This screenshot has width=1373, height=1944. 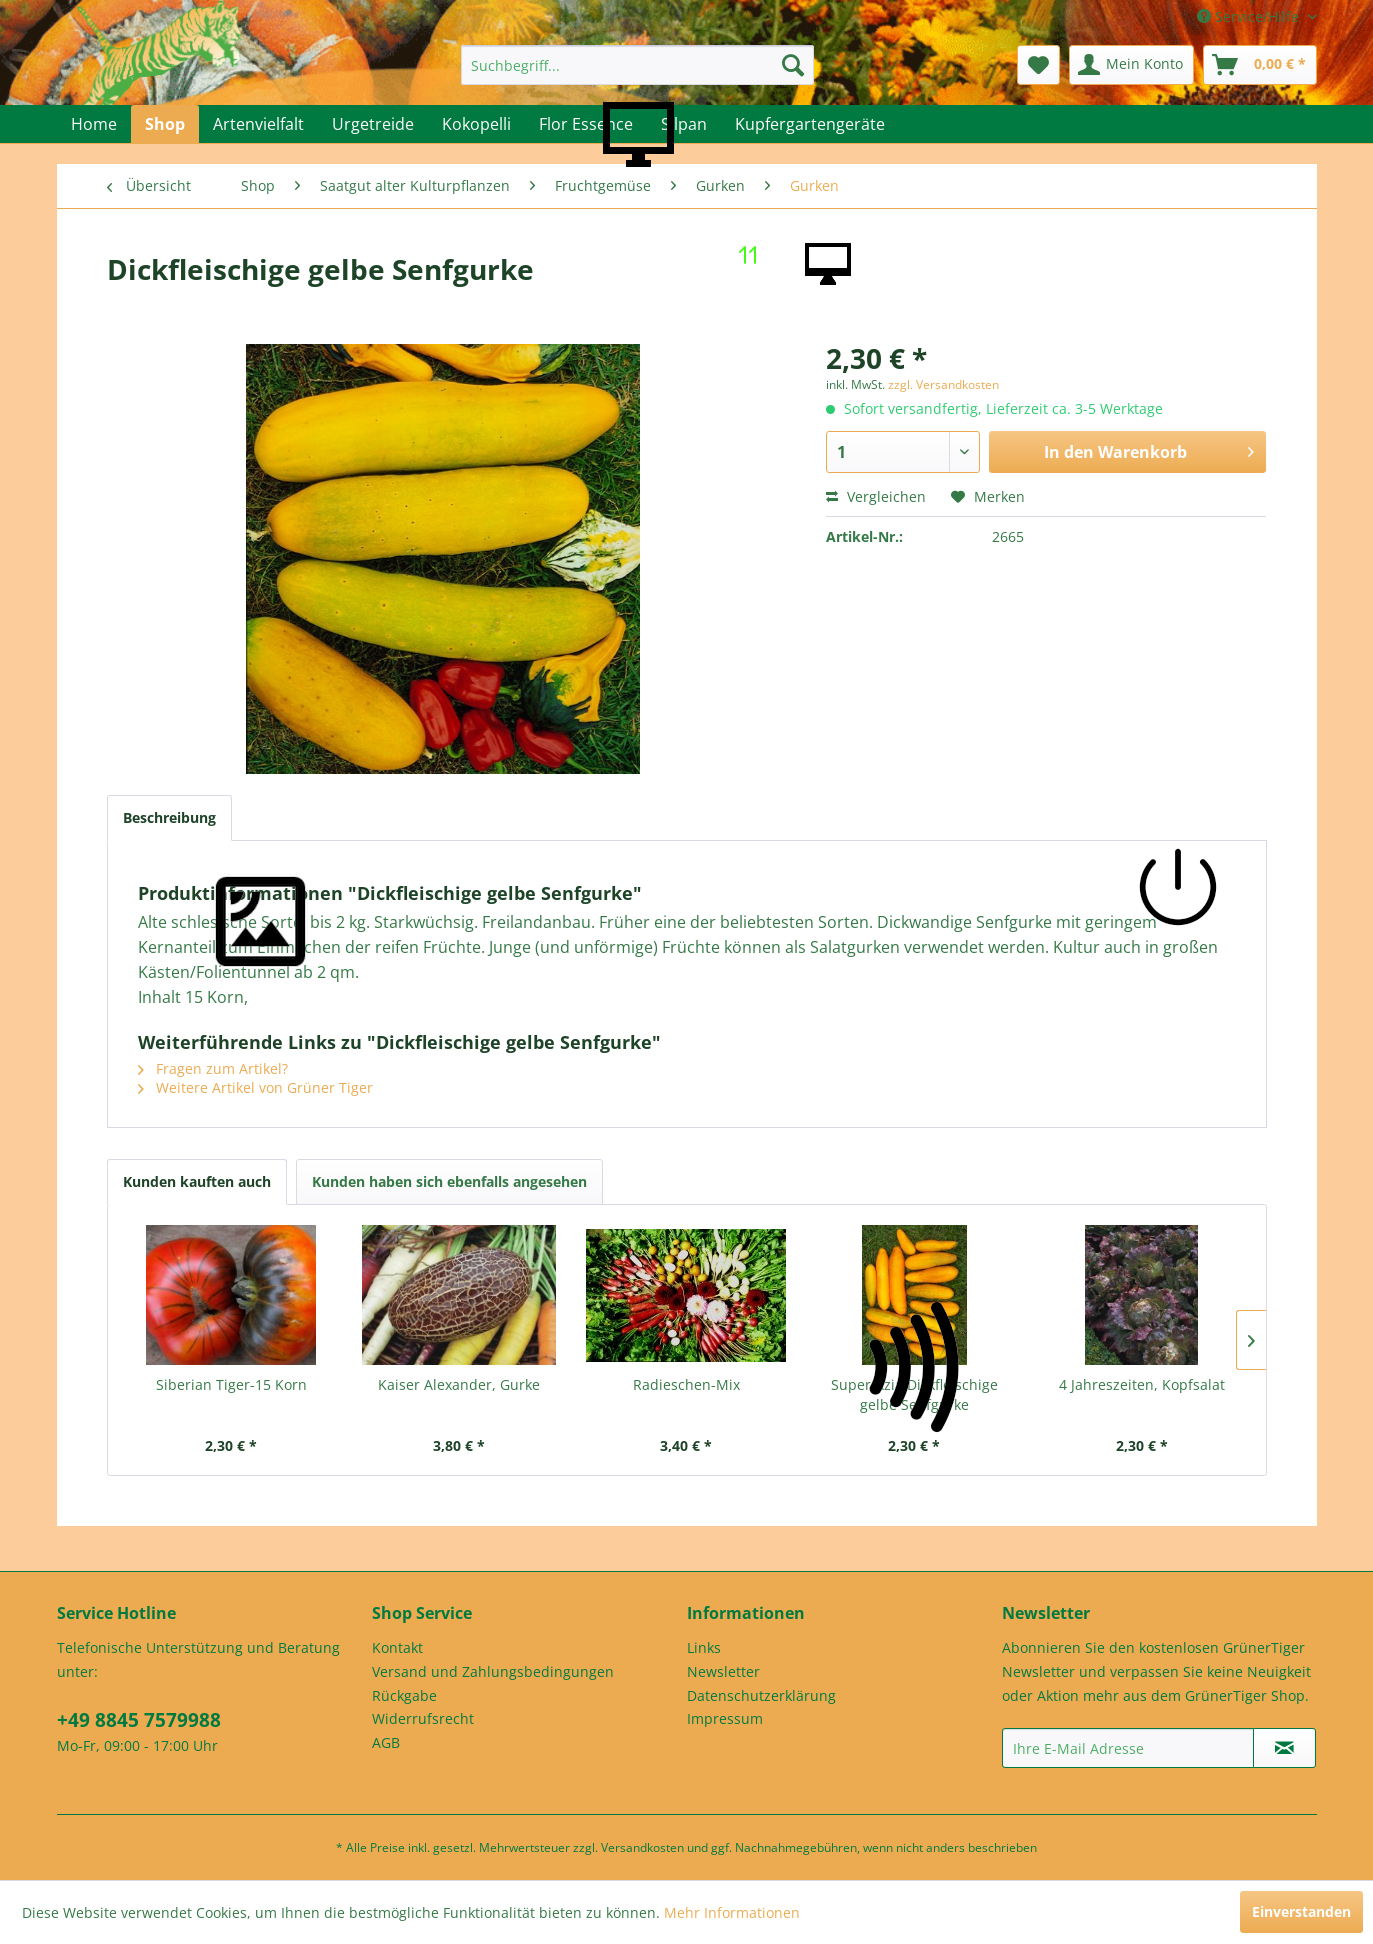 I want to click on turn device on or off, so click(x=1178, y=887).